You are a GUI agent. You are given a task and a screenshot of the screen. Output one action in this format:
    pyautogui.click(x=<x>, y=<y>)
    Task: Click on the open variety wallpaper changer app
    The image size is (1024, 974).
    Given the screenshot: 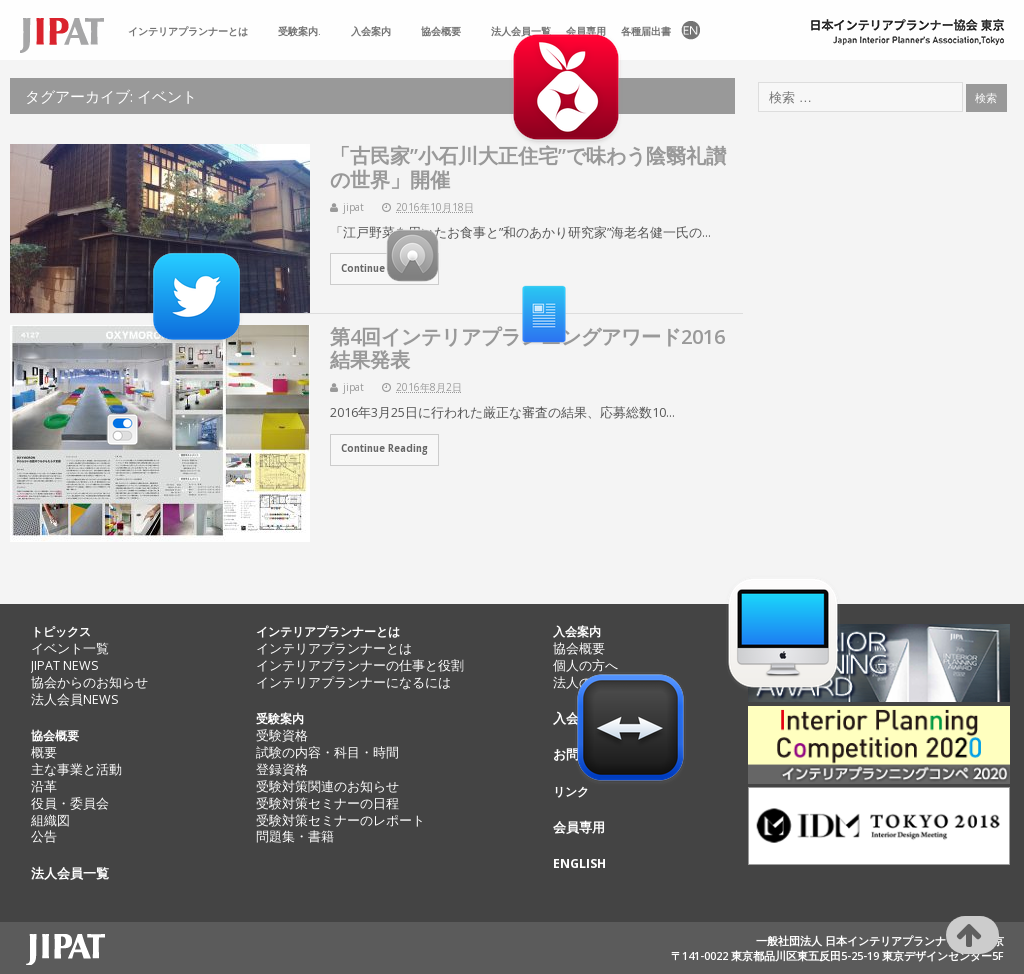 What is the action you would take?
    pyautogui.click(x=783, y=633)
    